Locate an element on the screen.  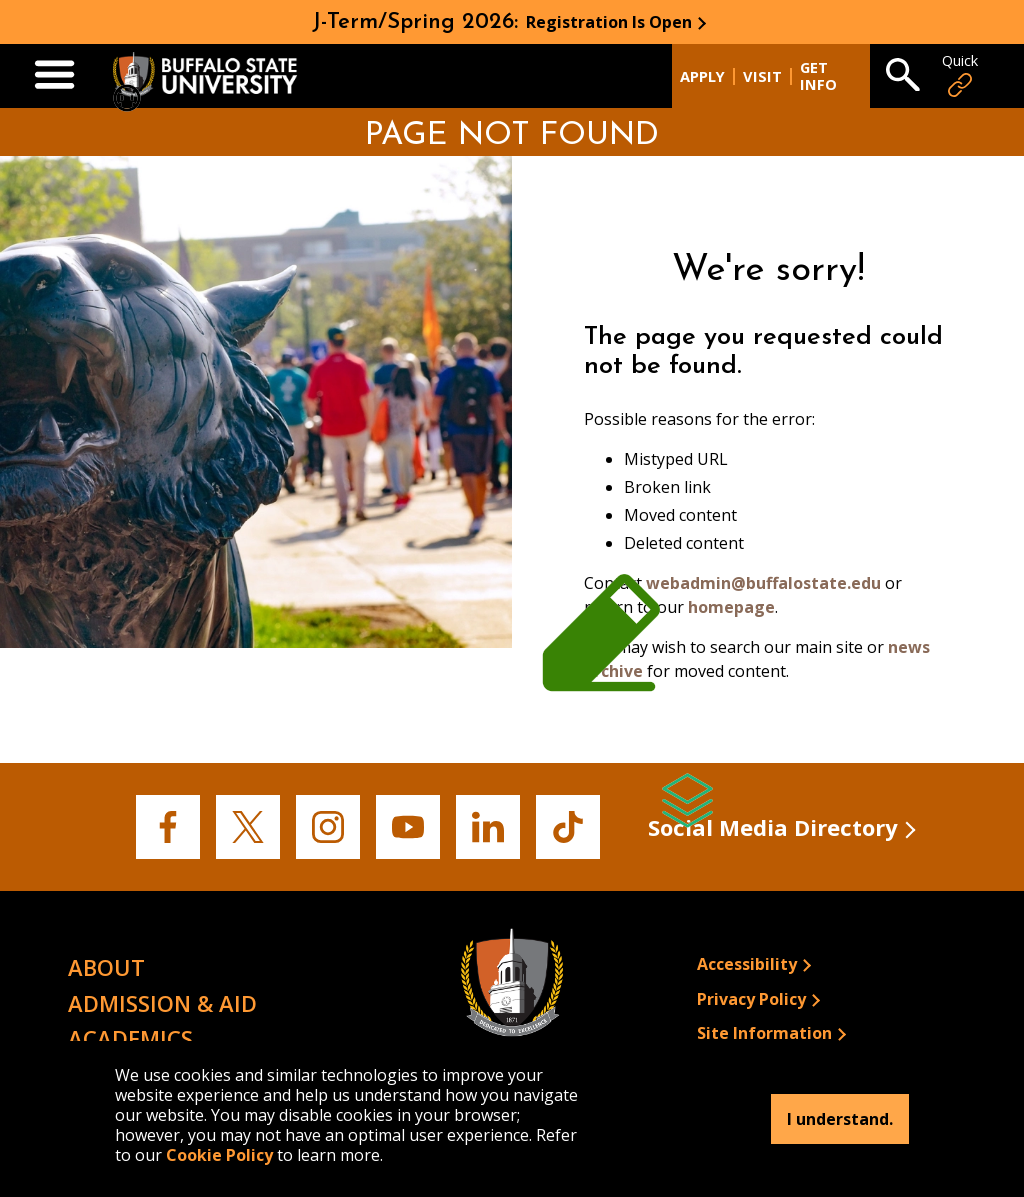
edit text or content is located at coordinates (599, 635).